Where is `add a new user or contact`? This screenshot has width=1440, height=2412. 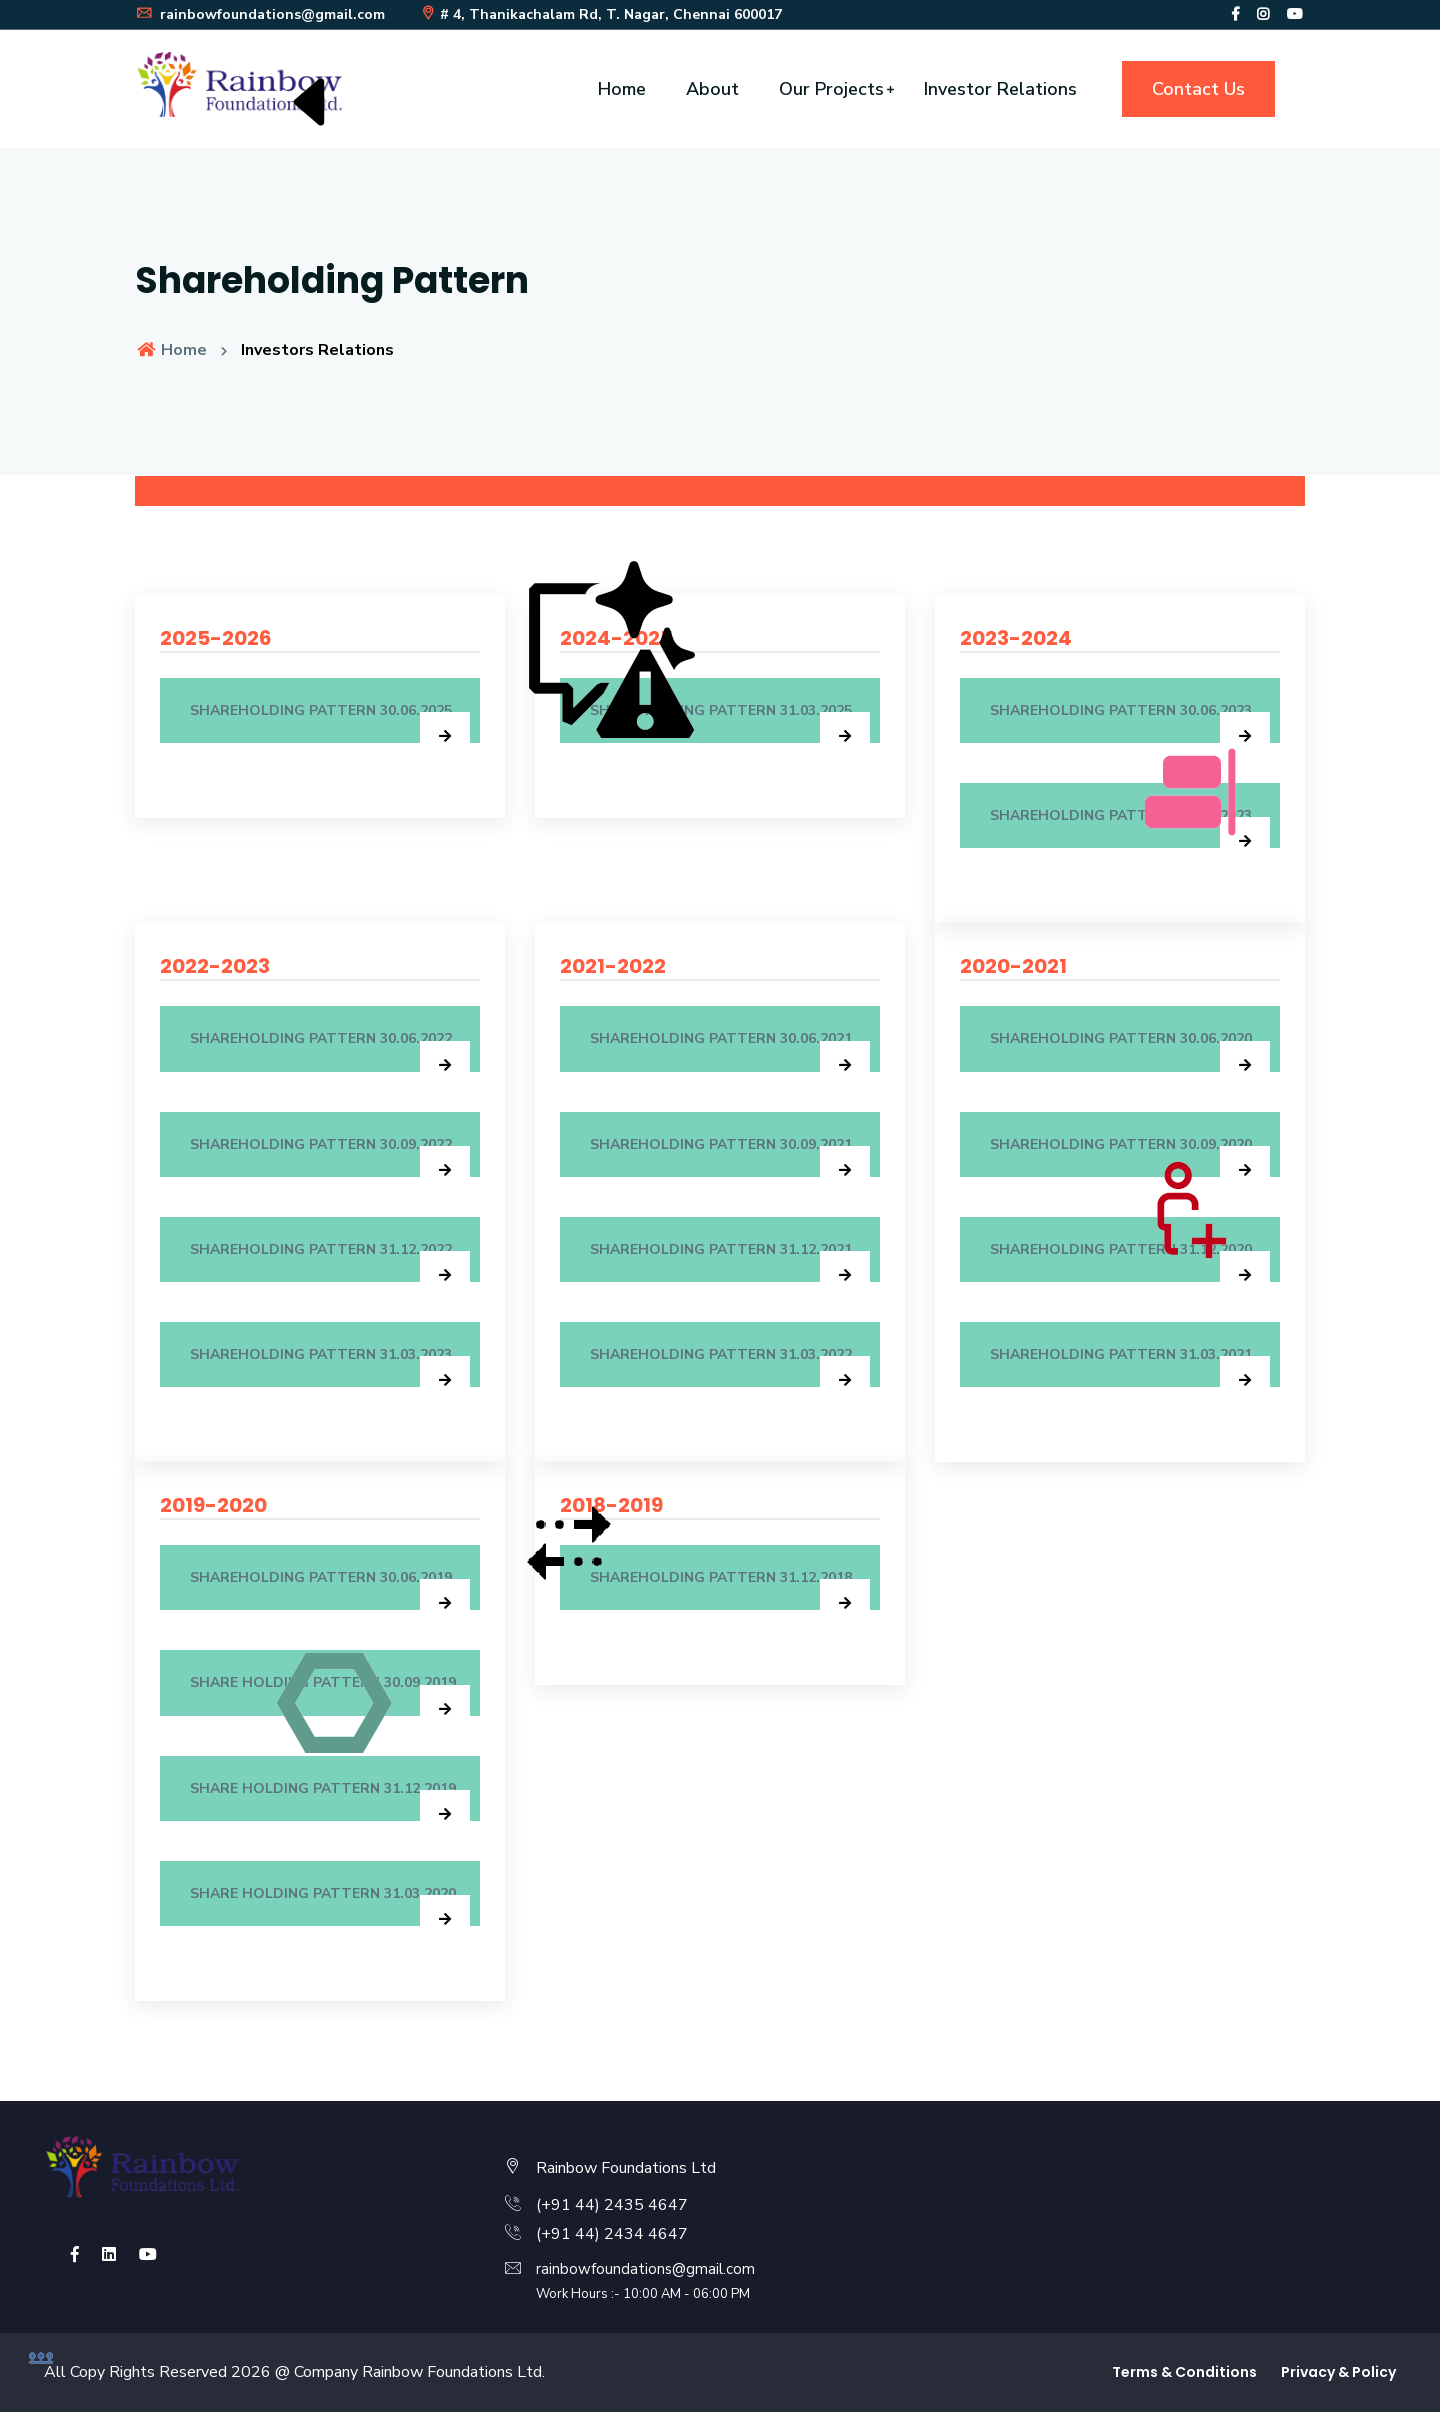 add a new user or contact is located at coordinates (1178, 1210).